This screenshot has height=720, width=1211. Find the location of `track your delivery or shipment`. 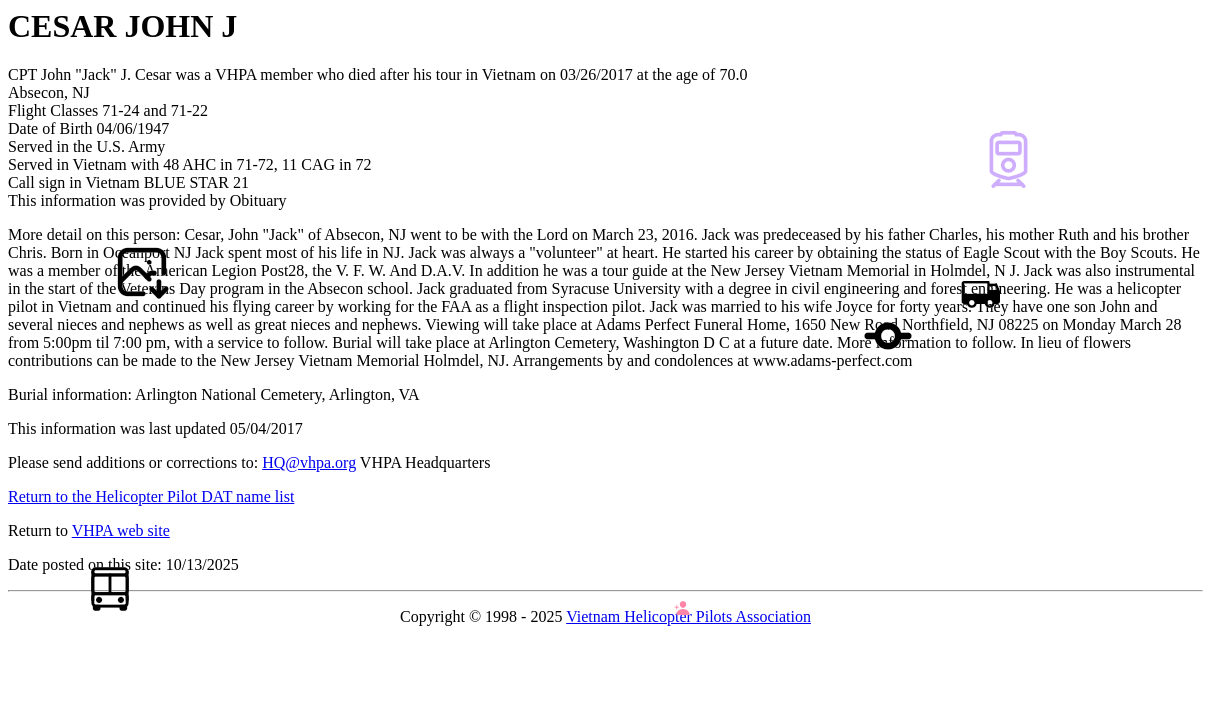

track your delivery or shipment is located at coordinates (979, 292).